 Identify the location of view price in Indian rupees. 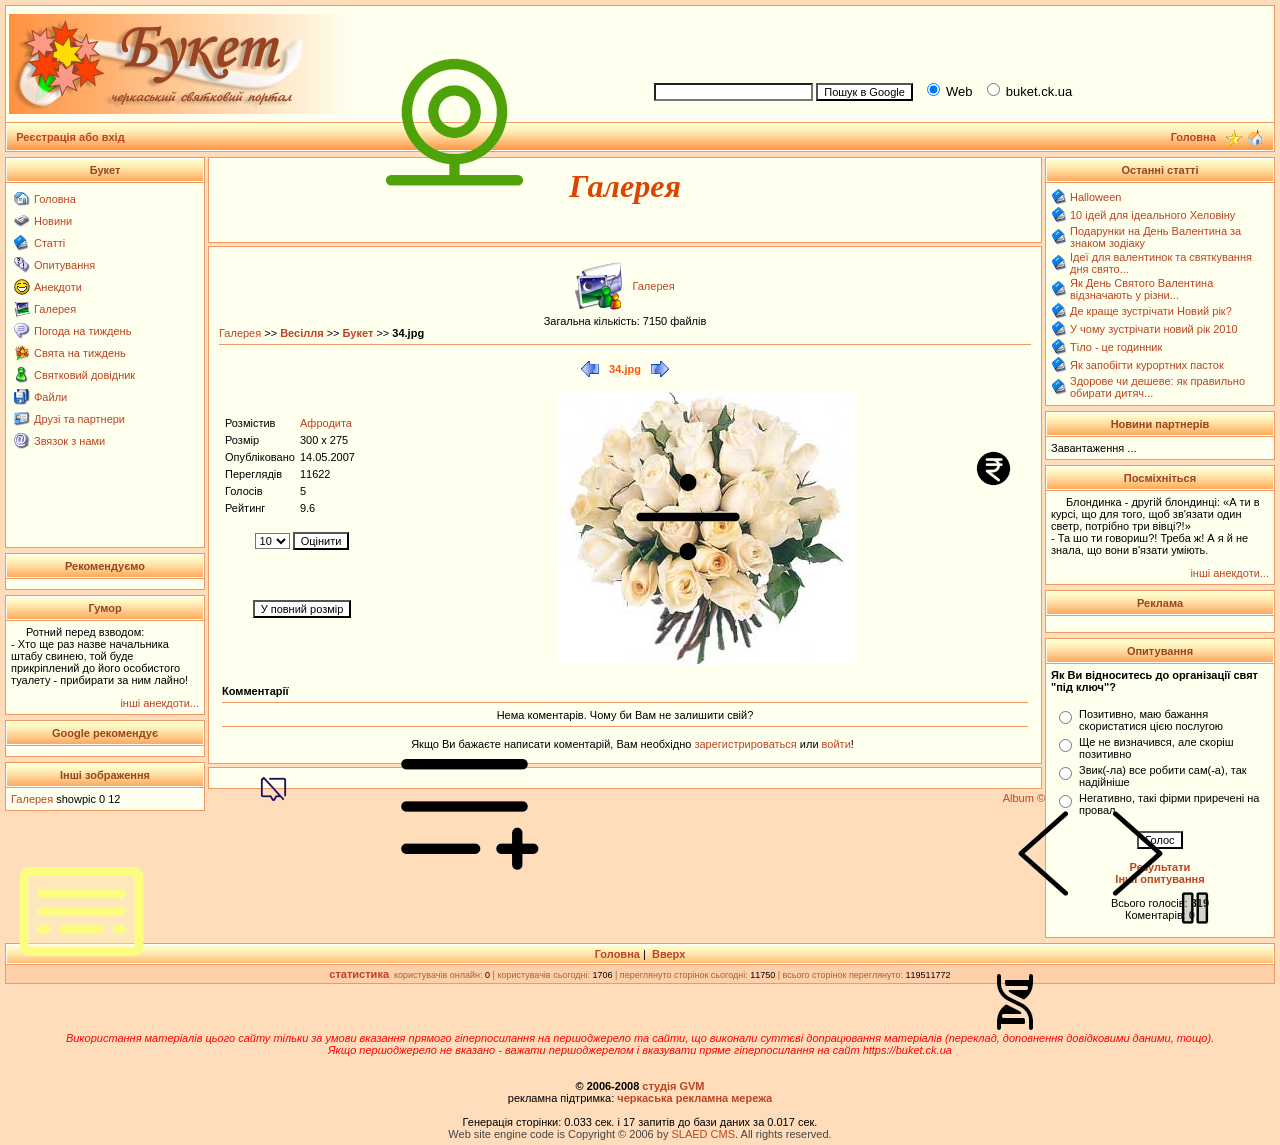
(993, 468).